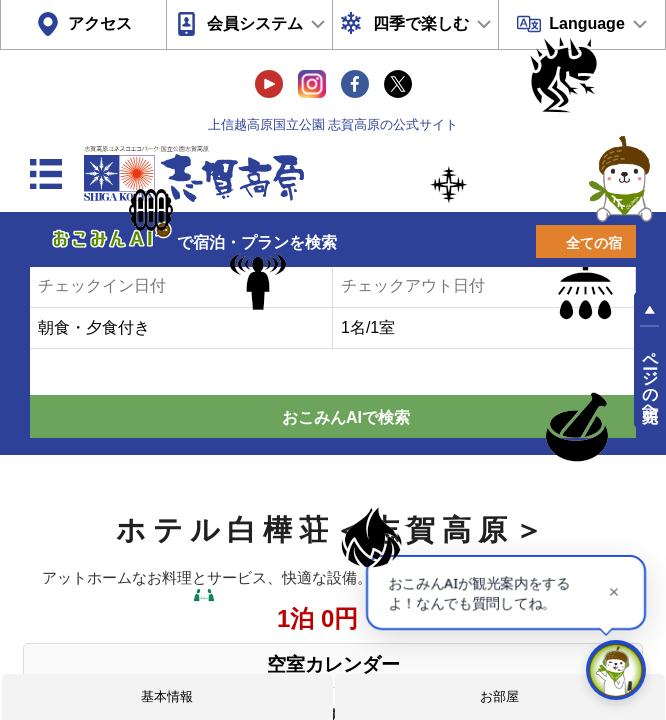 This screenshot has width=666, height=720. I want to click on find or join tabletop gaming sessions, so click(204, 595).